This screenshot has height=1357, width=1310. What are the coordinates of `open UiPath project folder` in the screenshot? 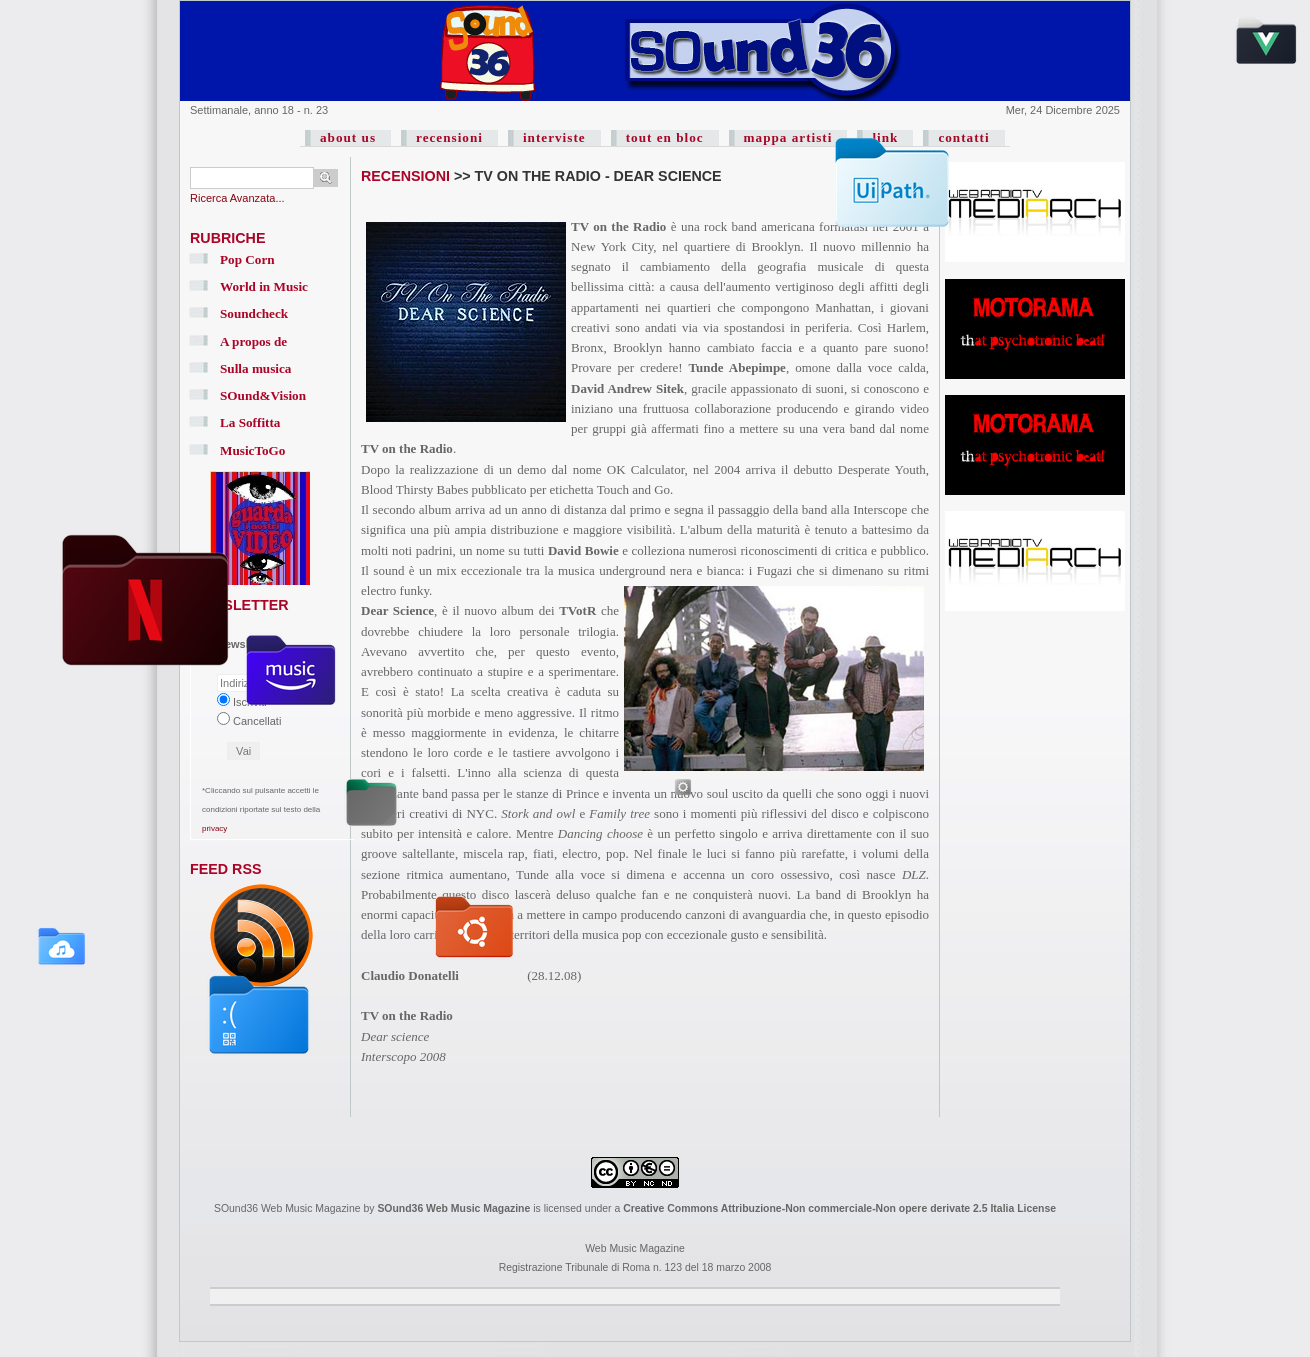 It's located at (891, 185).